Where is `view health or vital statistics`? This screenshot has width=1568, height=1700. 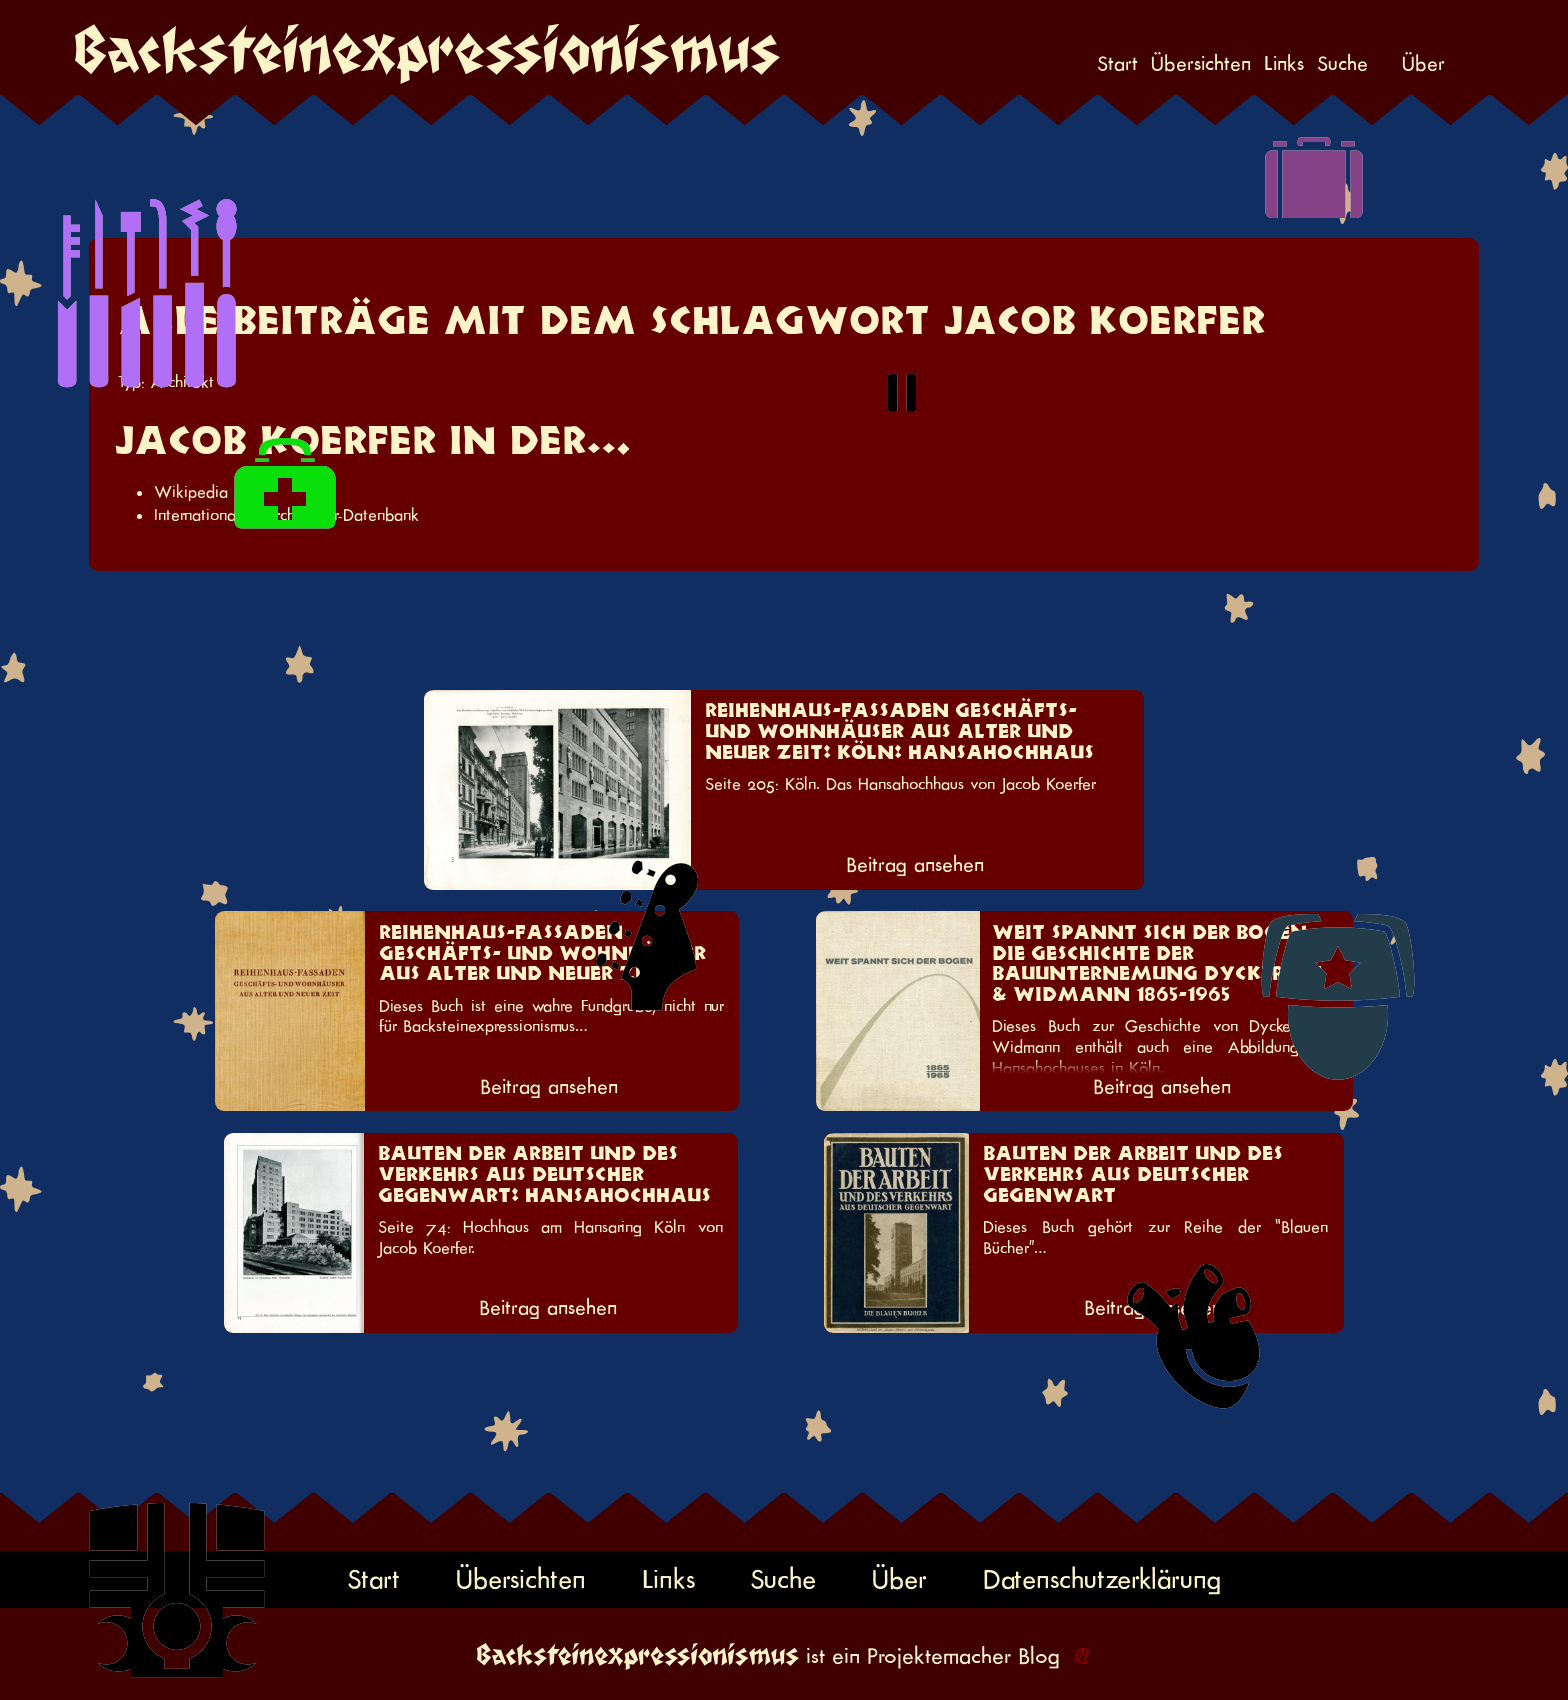
view health or vital statistics is located at coordinates (1196, 1336).